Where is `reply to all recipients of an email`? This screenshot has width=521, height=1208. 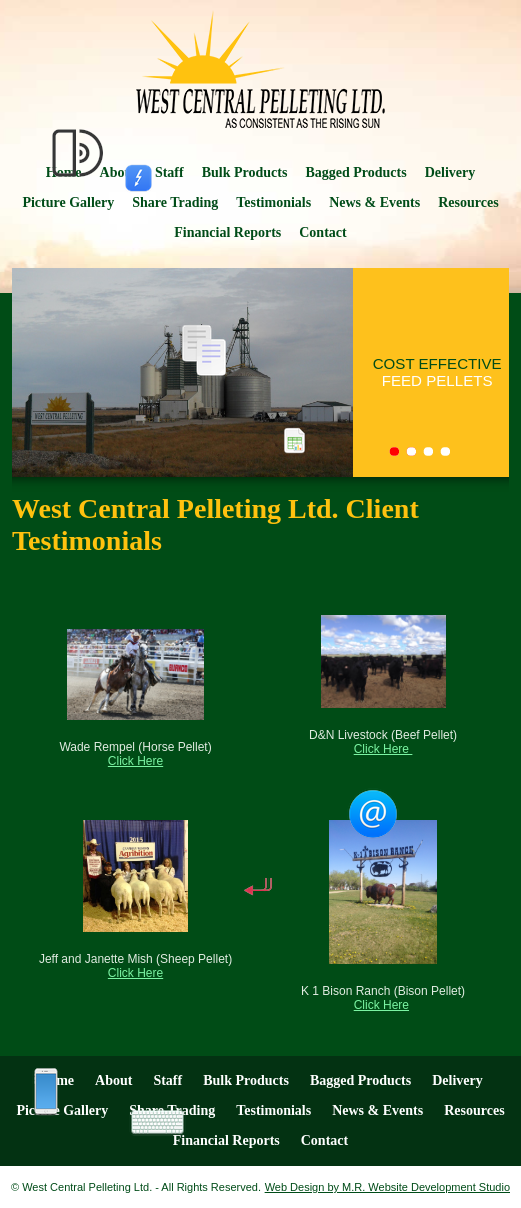 reply to all recipients of an email is located at coordinates (257, 884).